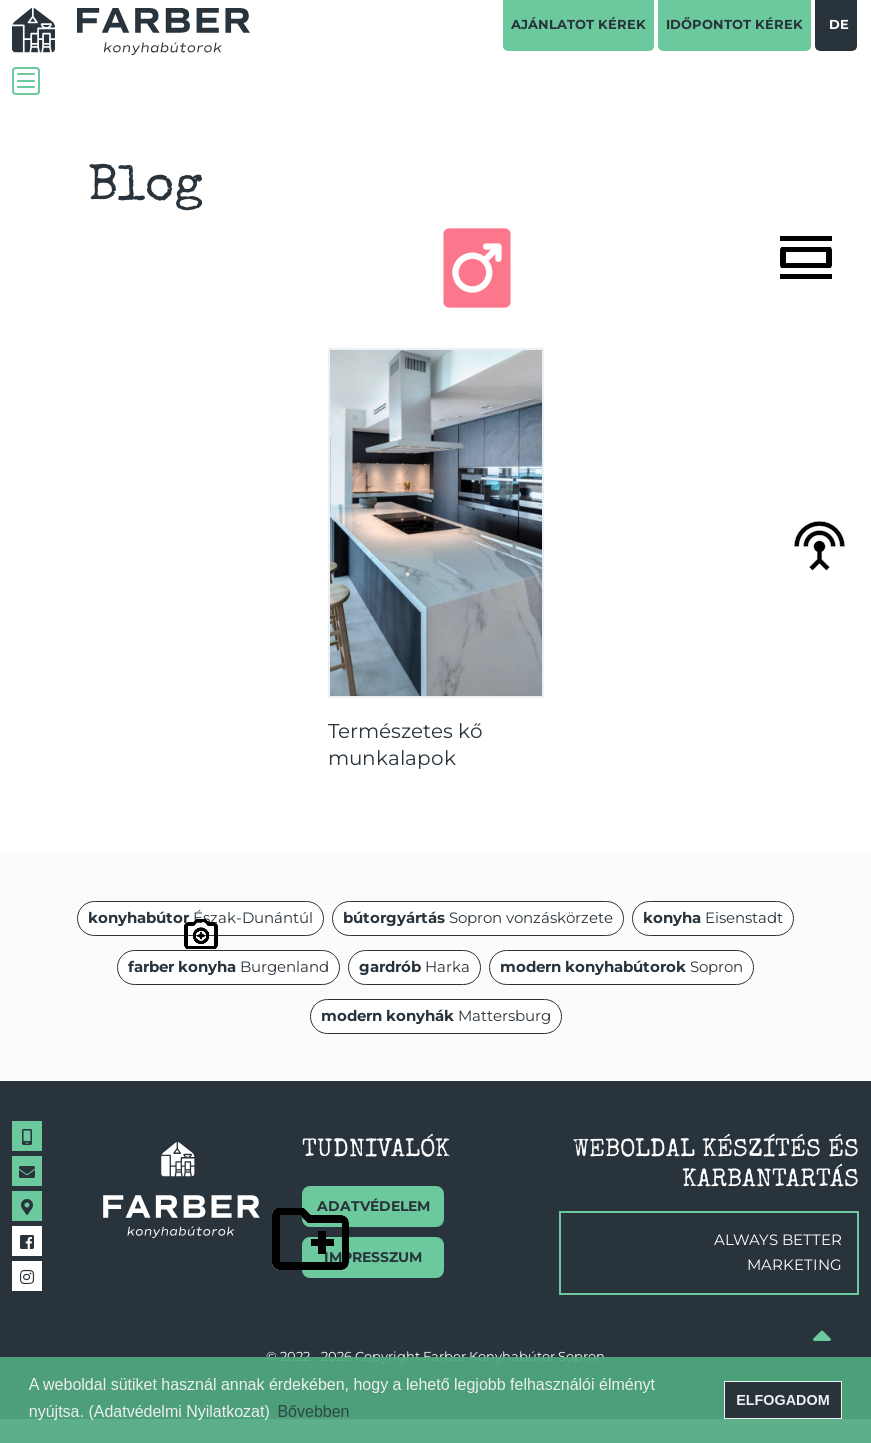 The image size is (871, 1443). What do you see at coordinates (310, 1238) in the screenshot?
I see `create a new folder` at bounding box center [310, 1238].